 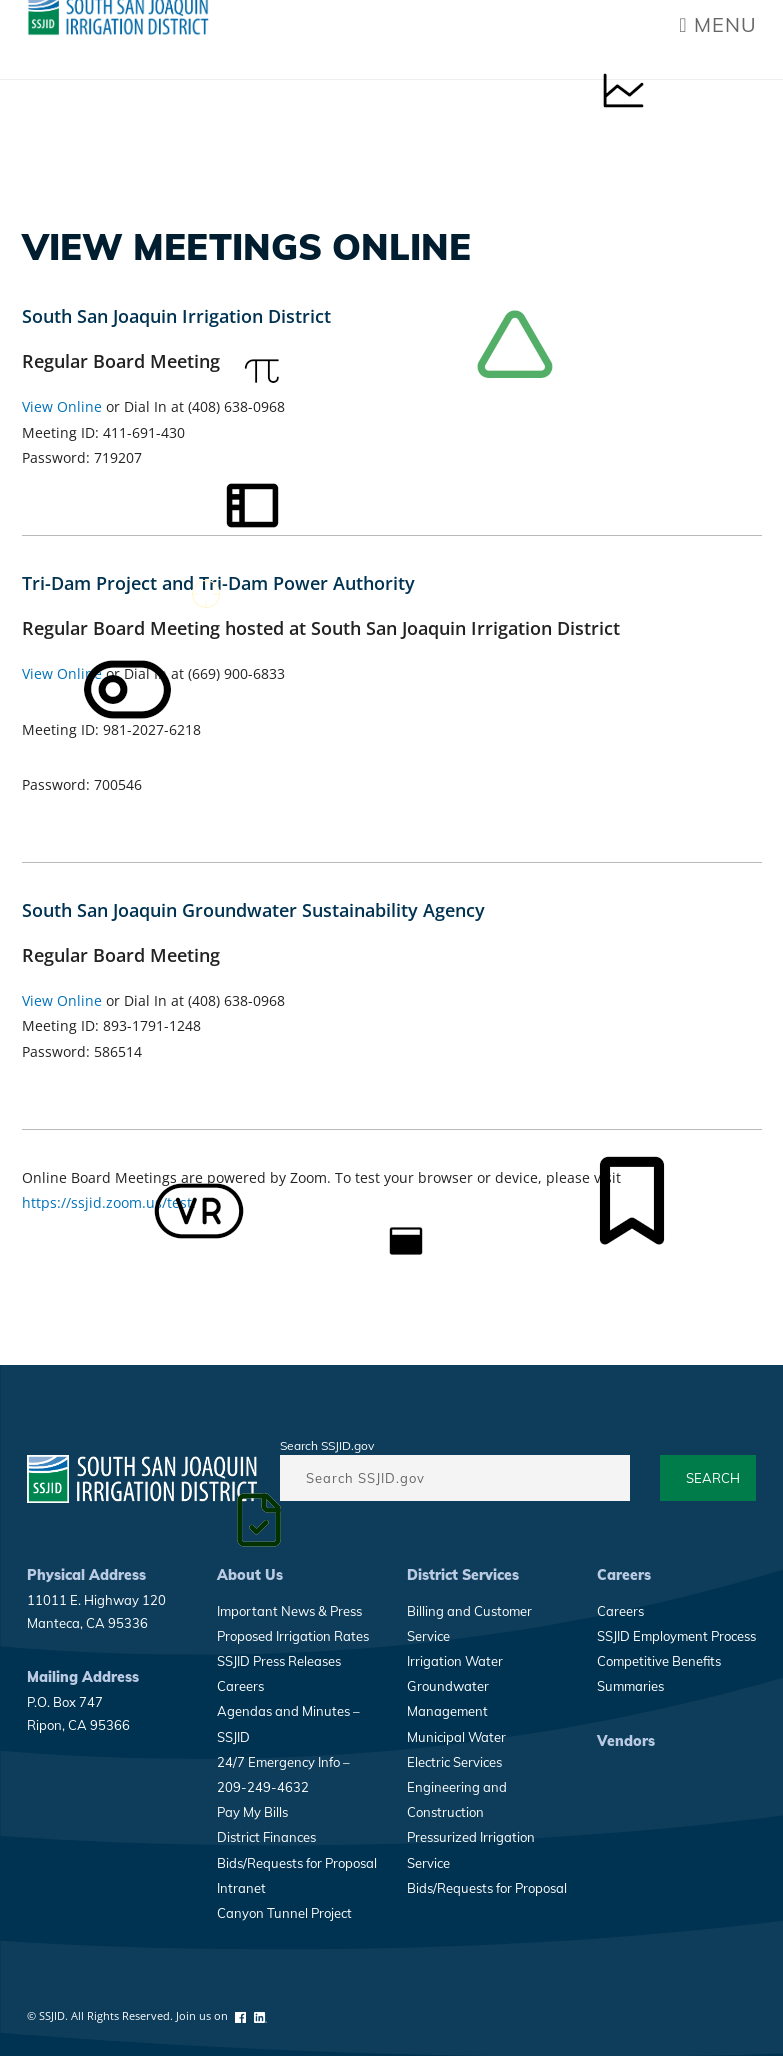 I want to click on access virtual reality mode or settings, so click(x=199, y=1211).